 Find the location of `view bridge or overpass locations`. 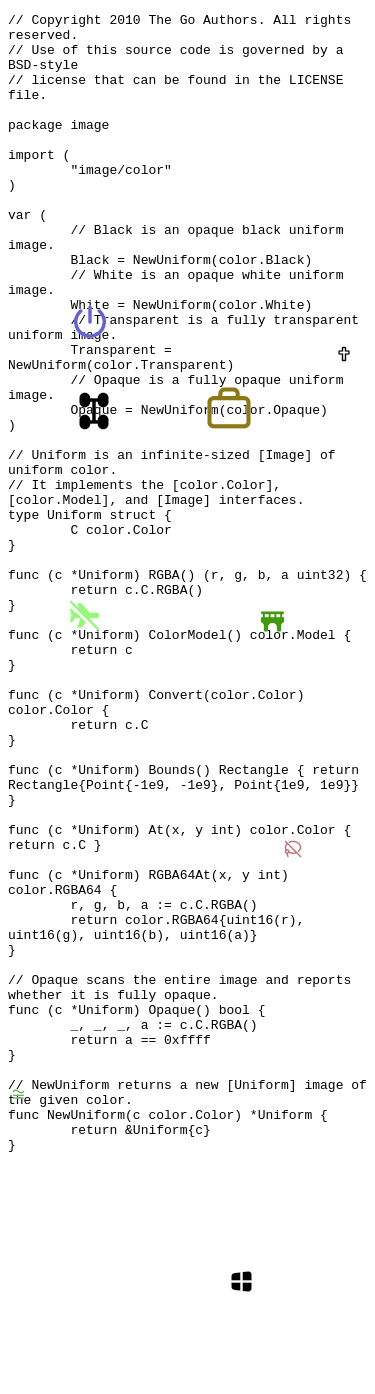

view bridge or overpass locations is located at coordinates (272, 621).